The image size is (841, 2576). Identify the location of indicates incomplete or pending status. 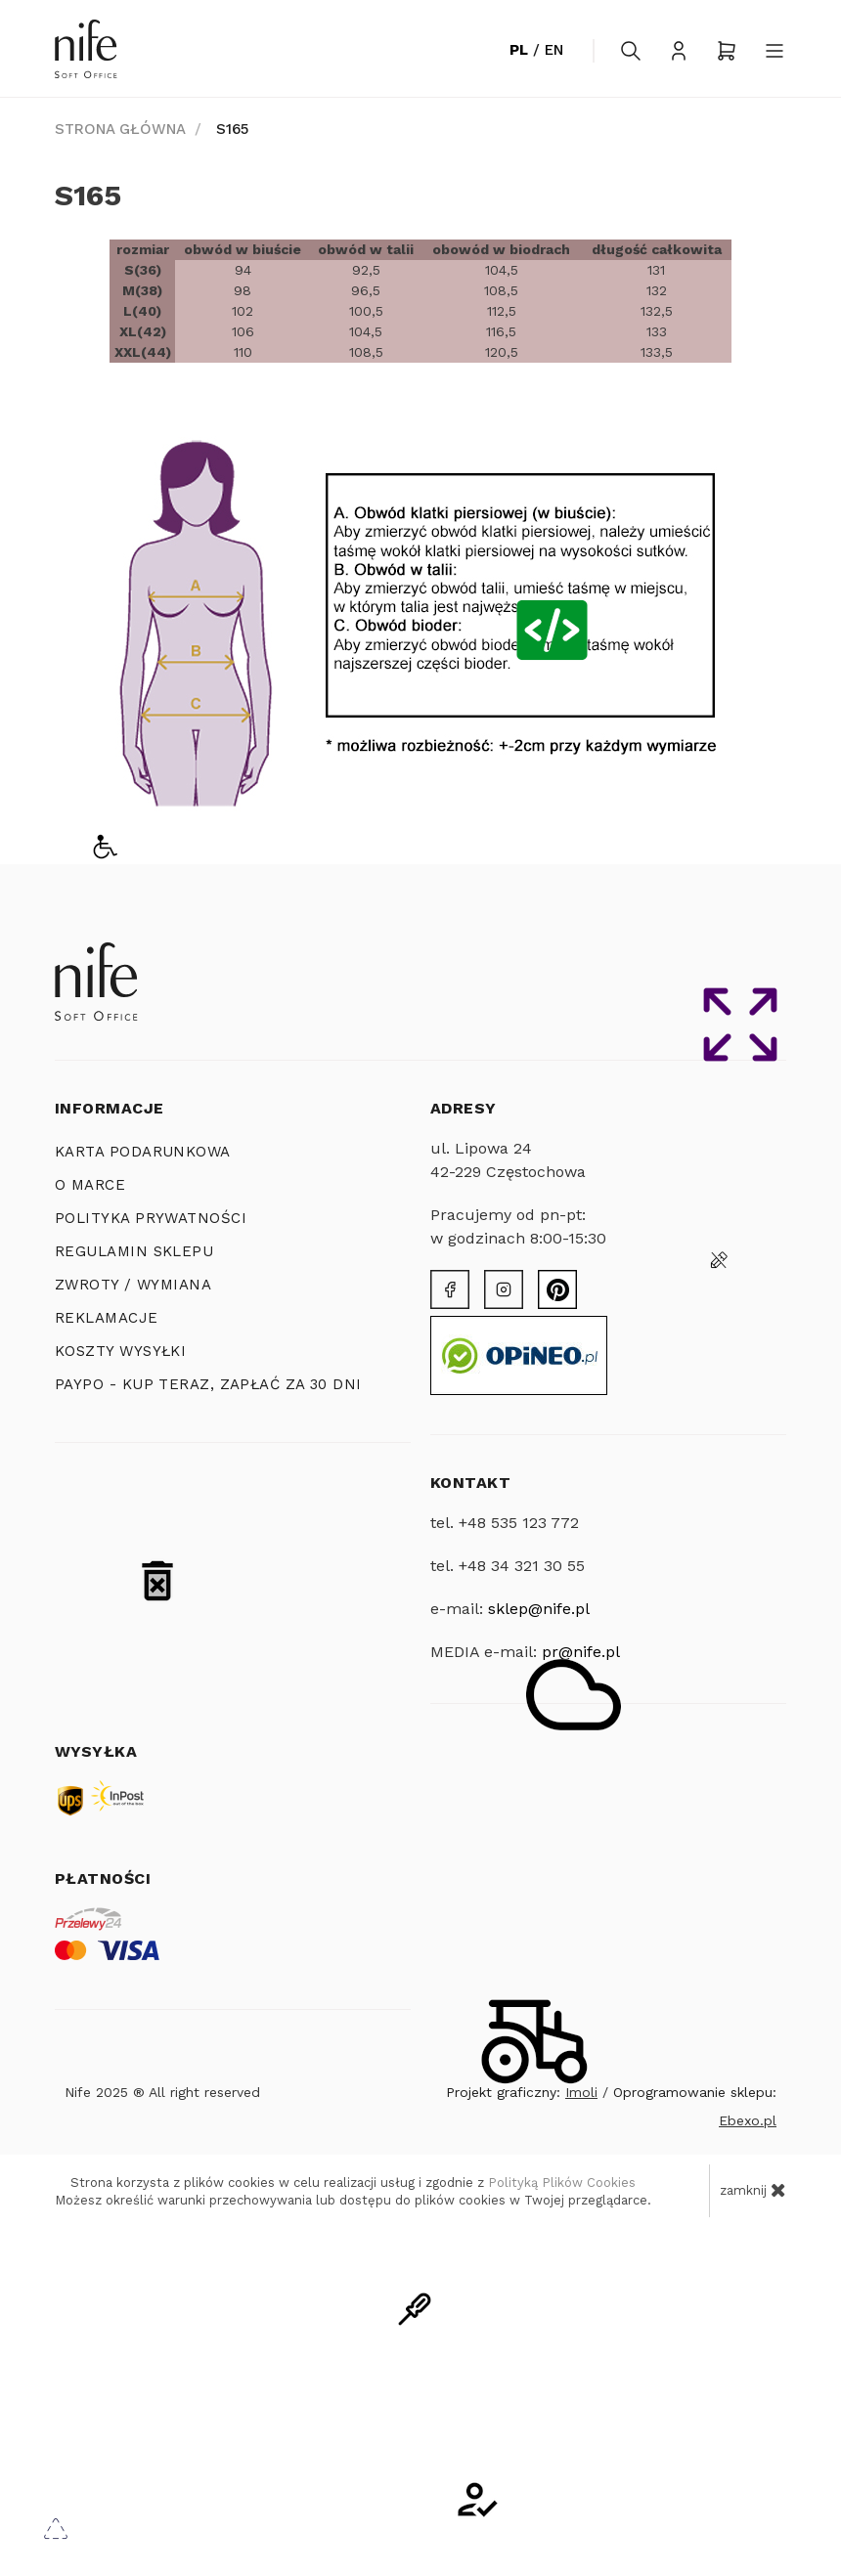
(56, 2529).